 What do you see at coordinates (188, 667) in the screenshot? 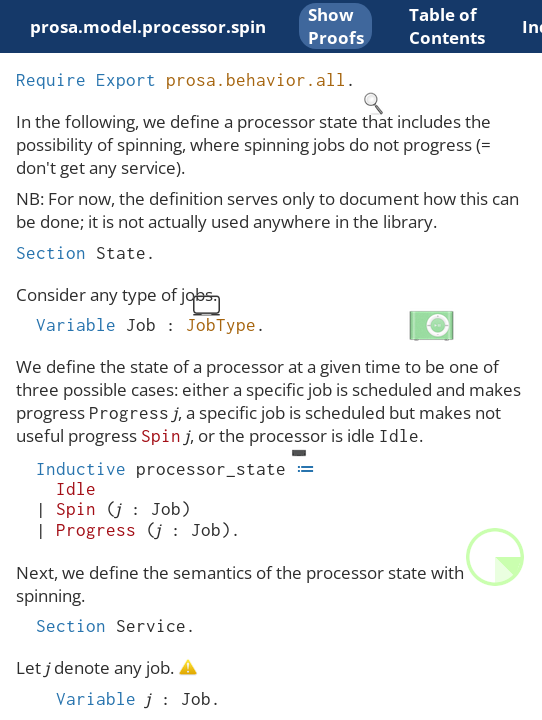
I see `indicates a warning or caution alert requiring attention` at bounding box center [188, 667].